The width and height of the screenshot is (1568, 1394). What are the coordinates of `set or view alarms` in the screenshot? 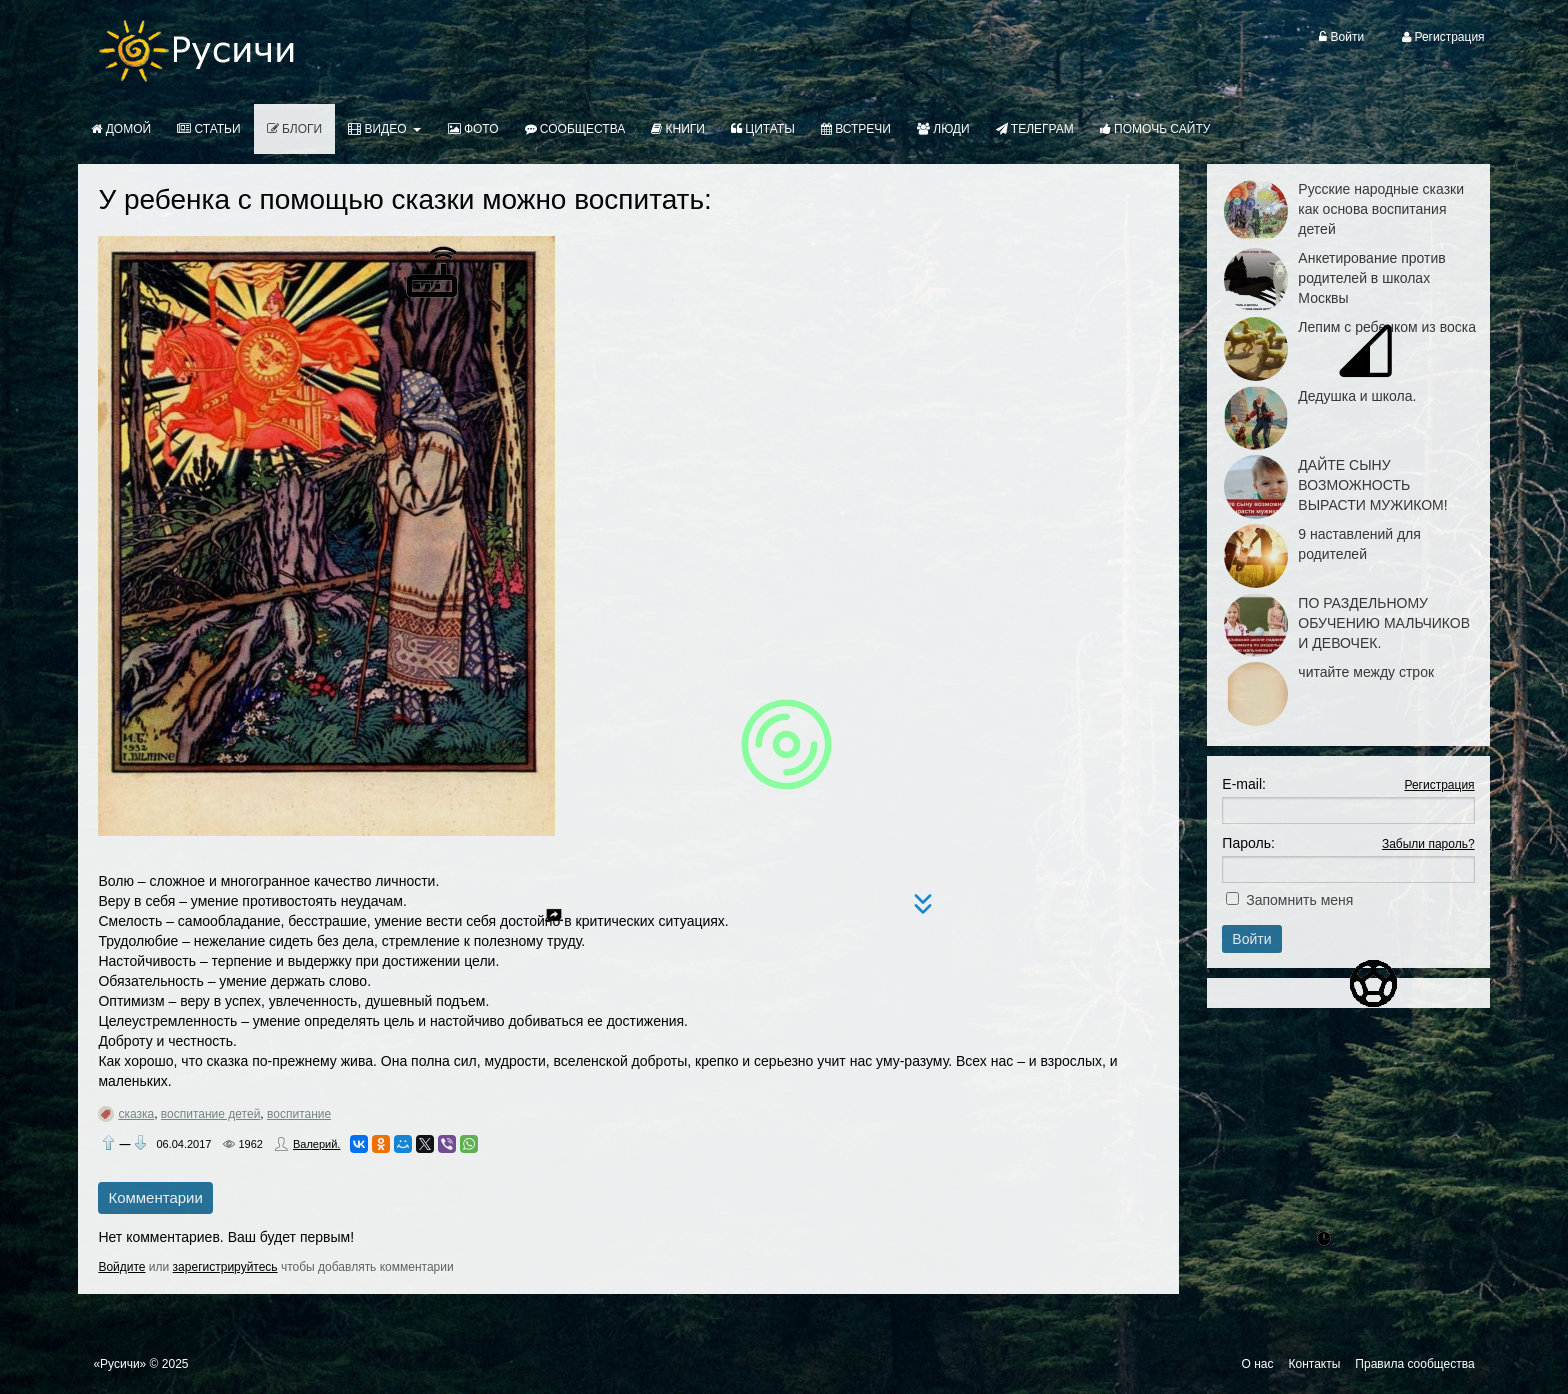 It's located at (1324, 1238).